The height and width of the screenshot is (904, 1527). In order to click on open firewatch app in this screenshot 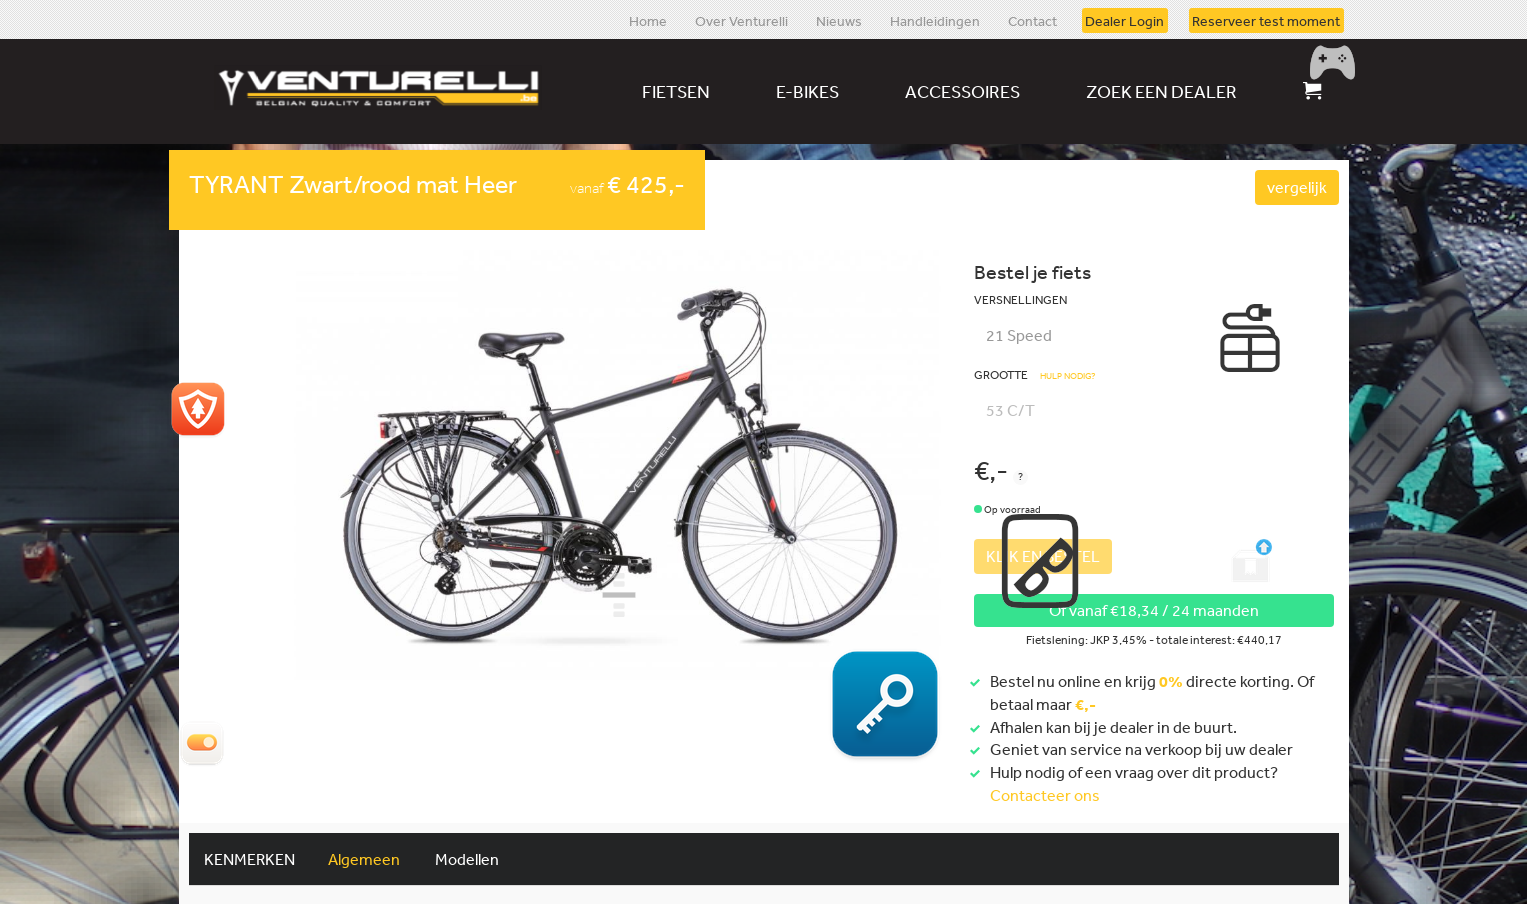, I will do `click(198, 409)`.